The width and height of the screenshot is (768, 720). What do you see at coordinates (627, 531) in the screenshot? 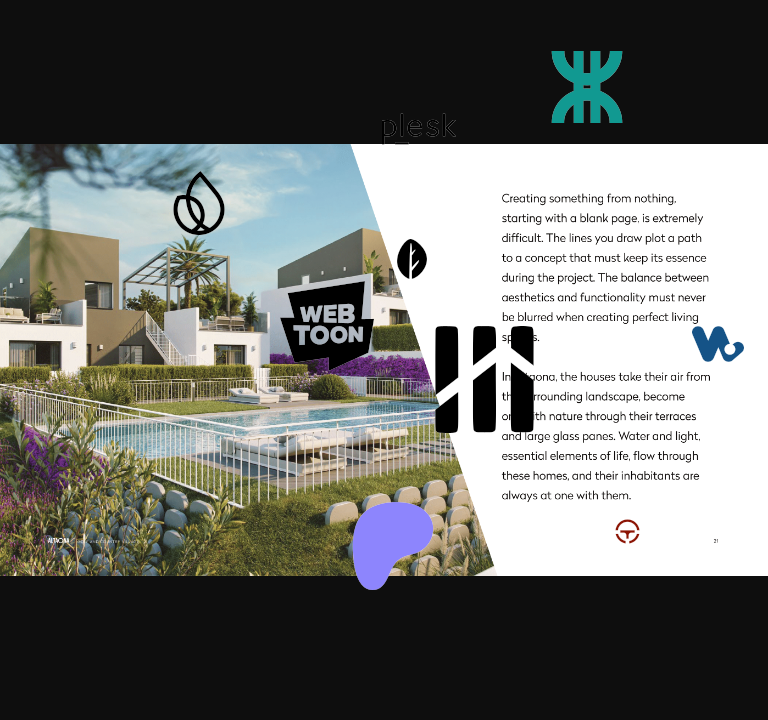
I see `access driving or navigation mode` at bounding box center [627, 531].